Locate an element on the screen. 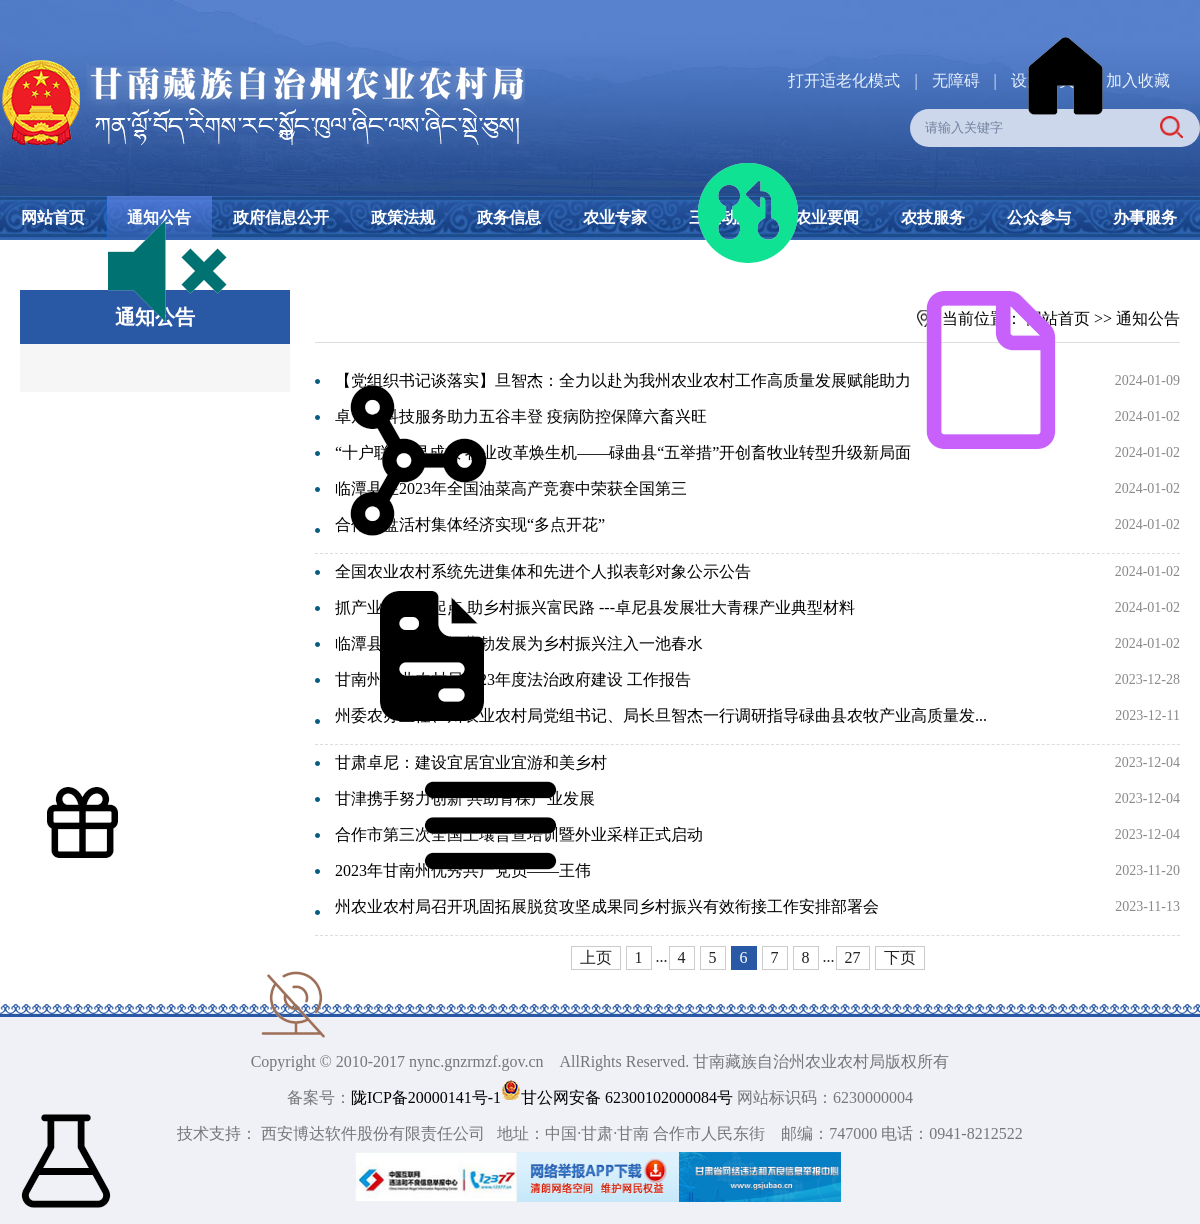 Image resolution: width=1200 pixels, height=1224 pixels. mute audio or sound is located at coordinates (172, 271).